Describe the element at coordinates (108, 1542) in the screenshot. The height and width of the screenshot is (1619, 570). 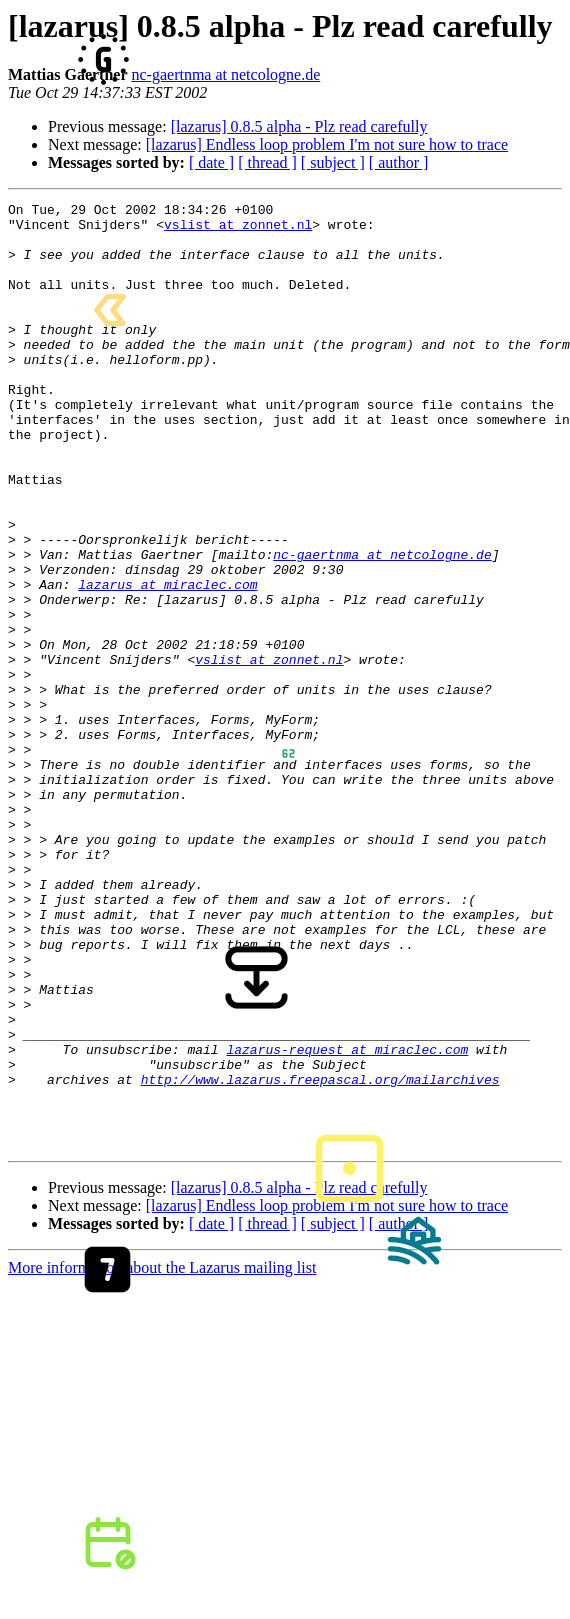
I see `cancel a scheduled event` at that location.